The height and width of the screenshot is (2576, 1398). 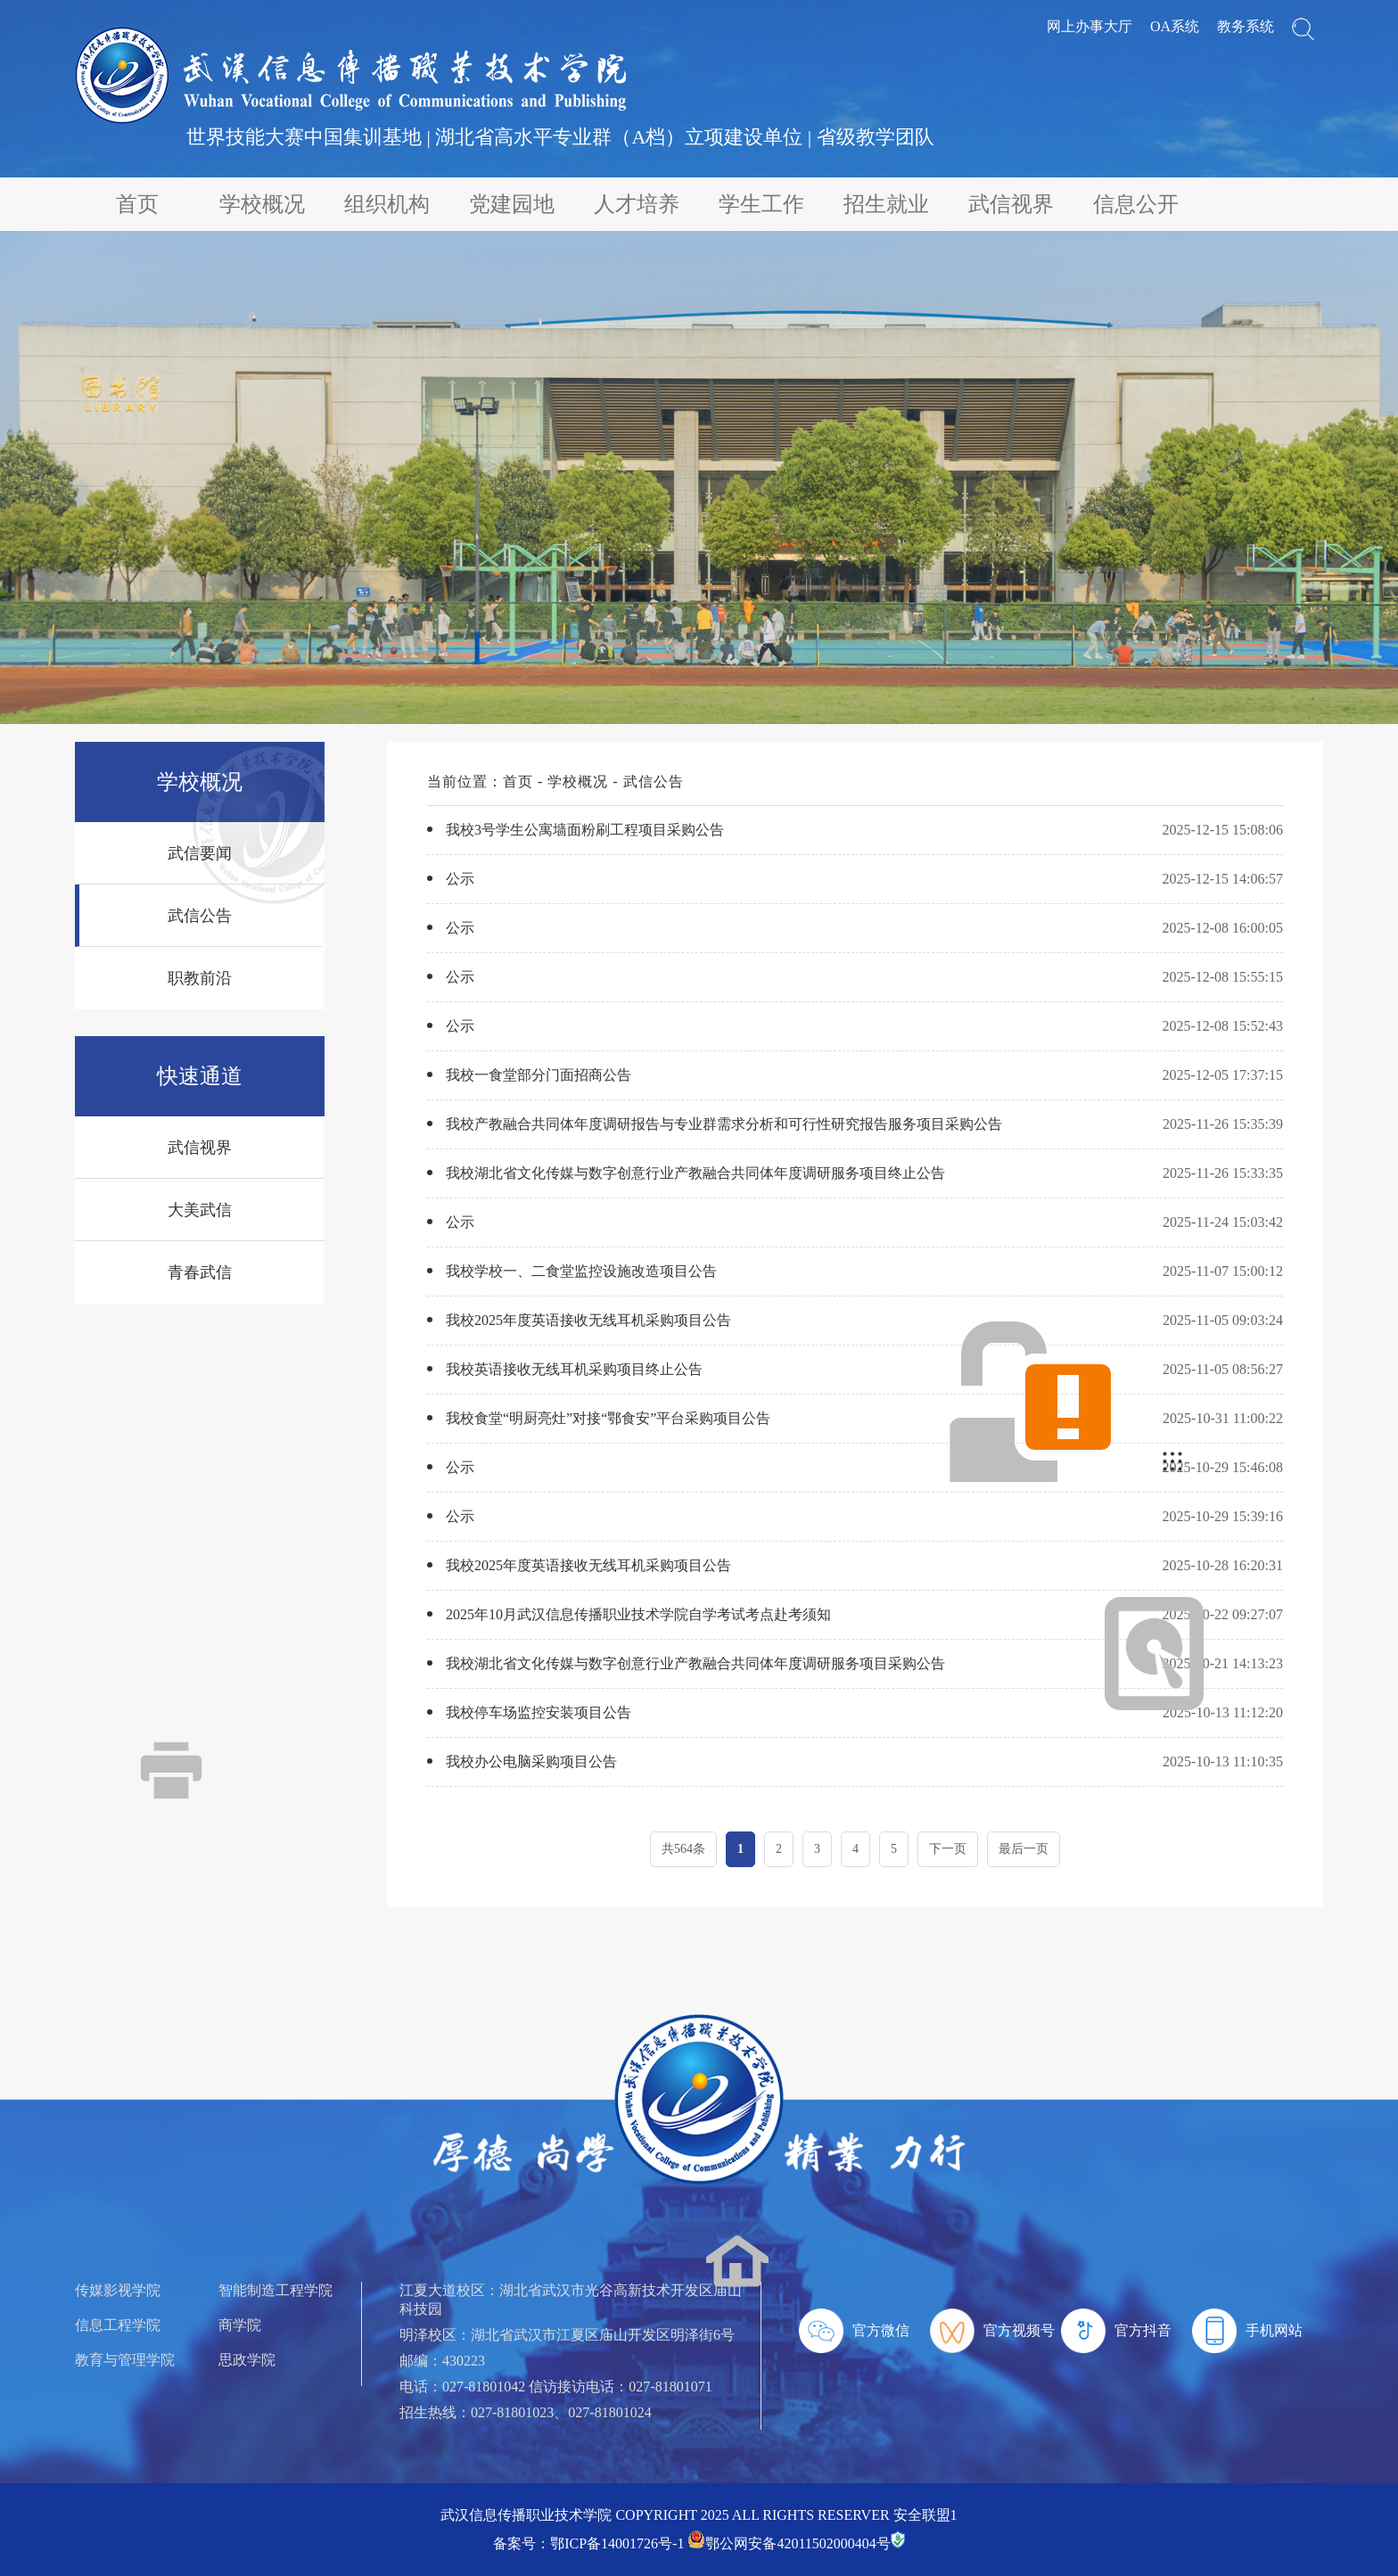 What do you see at coordinates (1172, 1461) in the screenshot?
I see `view all applications` at bounding box center [1172, 1461].